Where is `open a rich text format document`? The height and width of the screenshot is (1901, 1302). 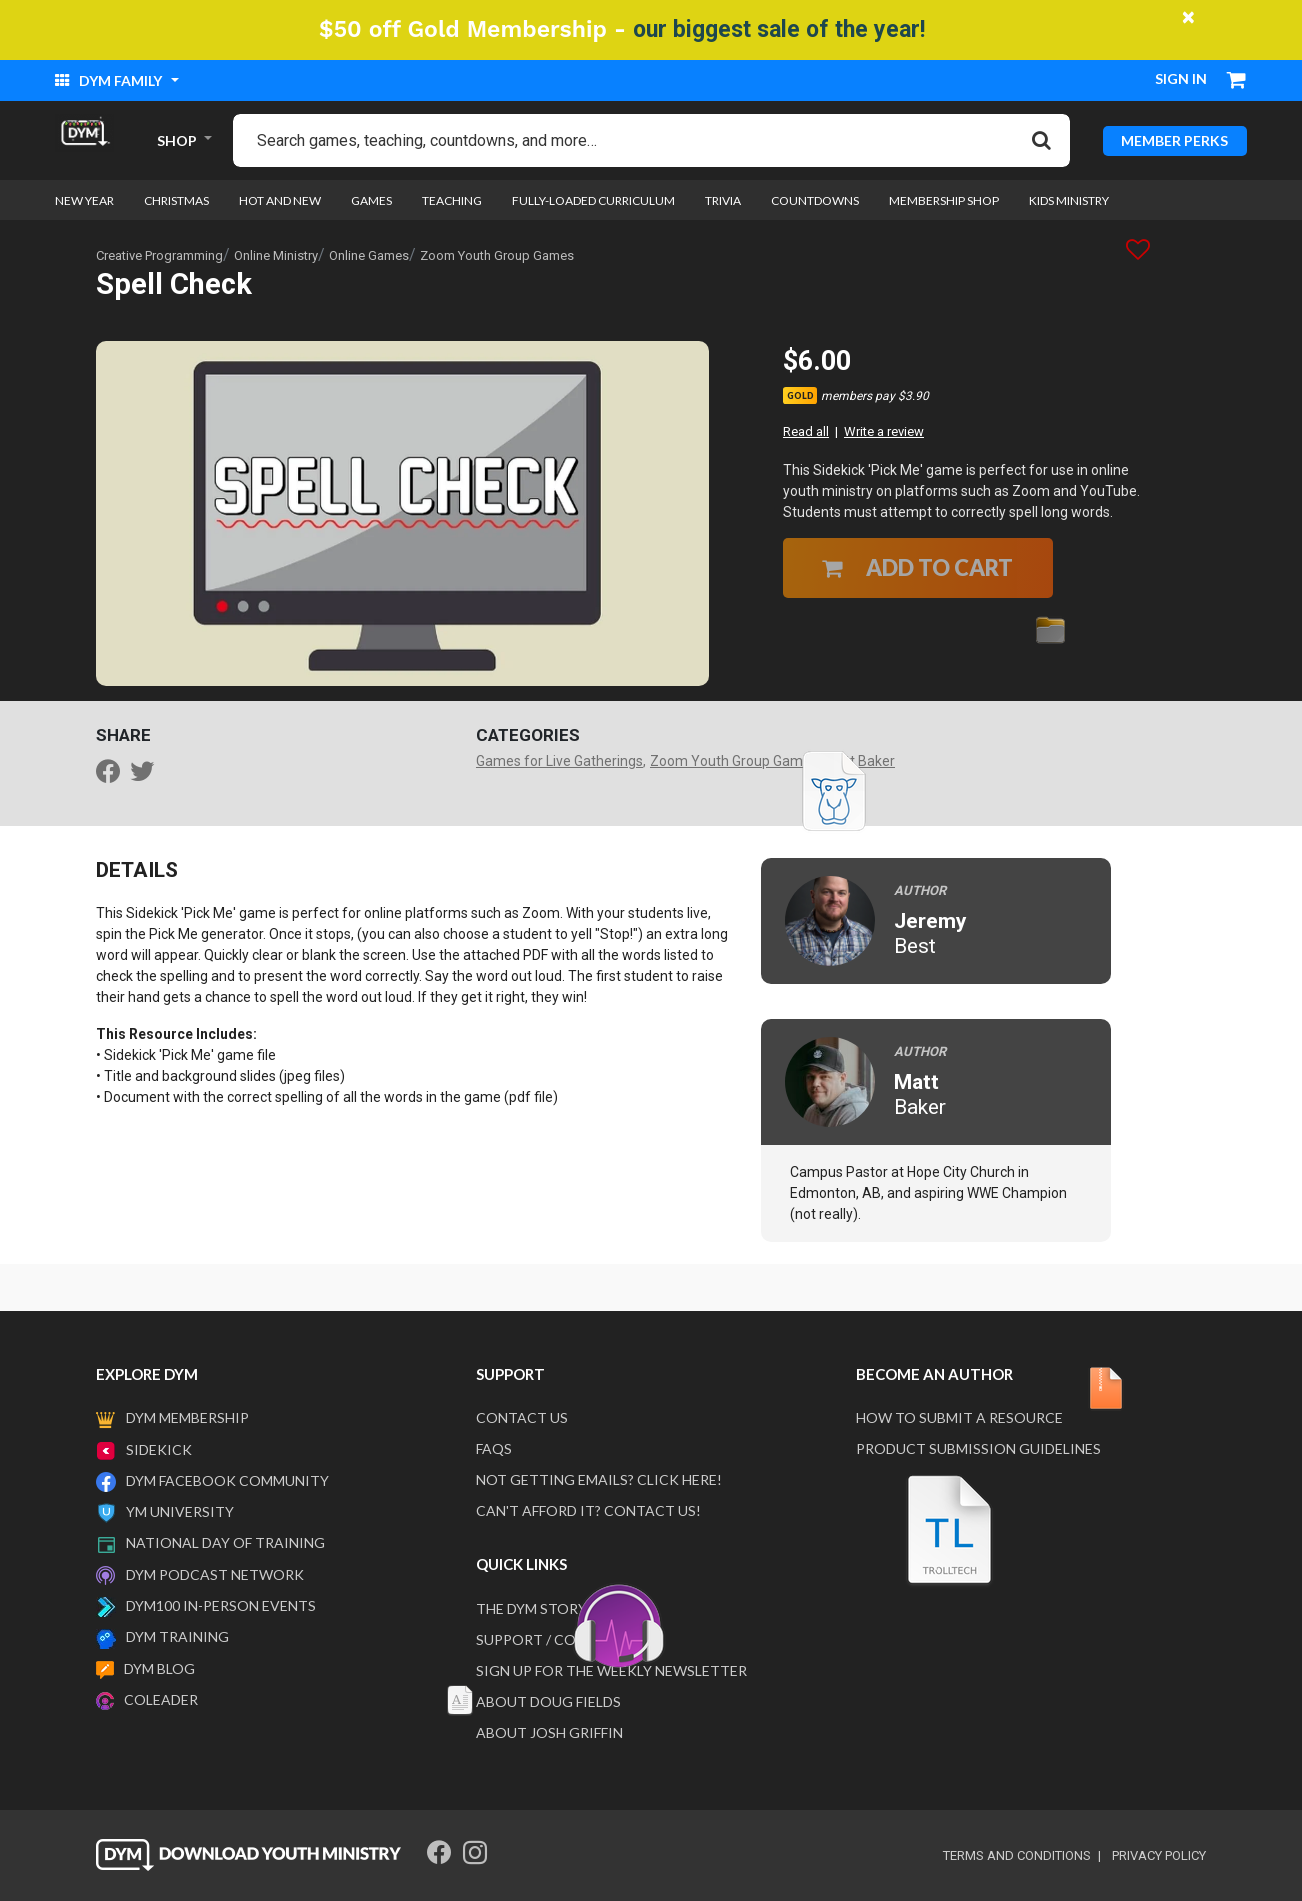 open a rich text format document is located at coordinates (460, 1700).